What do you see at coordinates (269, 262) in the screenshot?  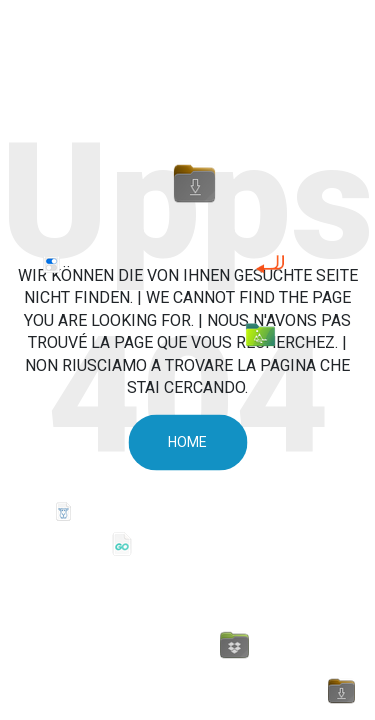 I see `reply to all recipients of an email` at bounding box center [269, 262].